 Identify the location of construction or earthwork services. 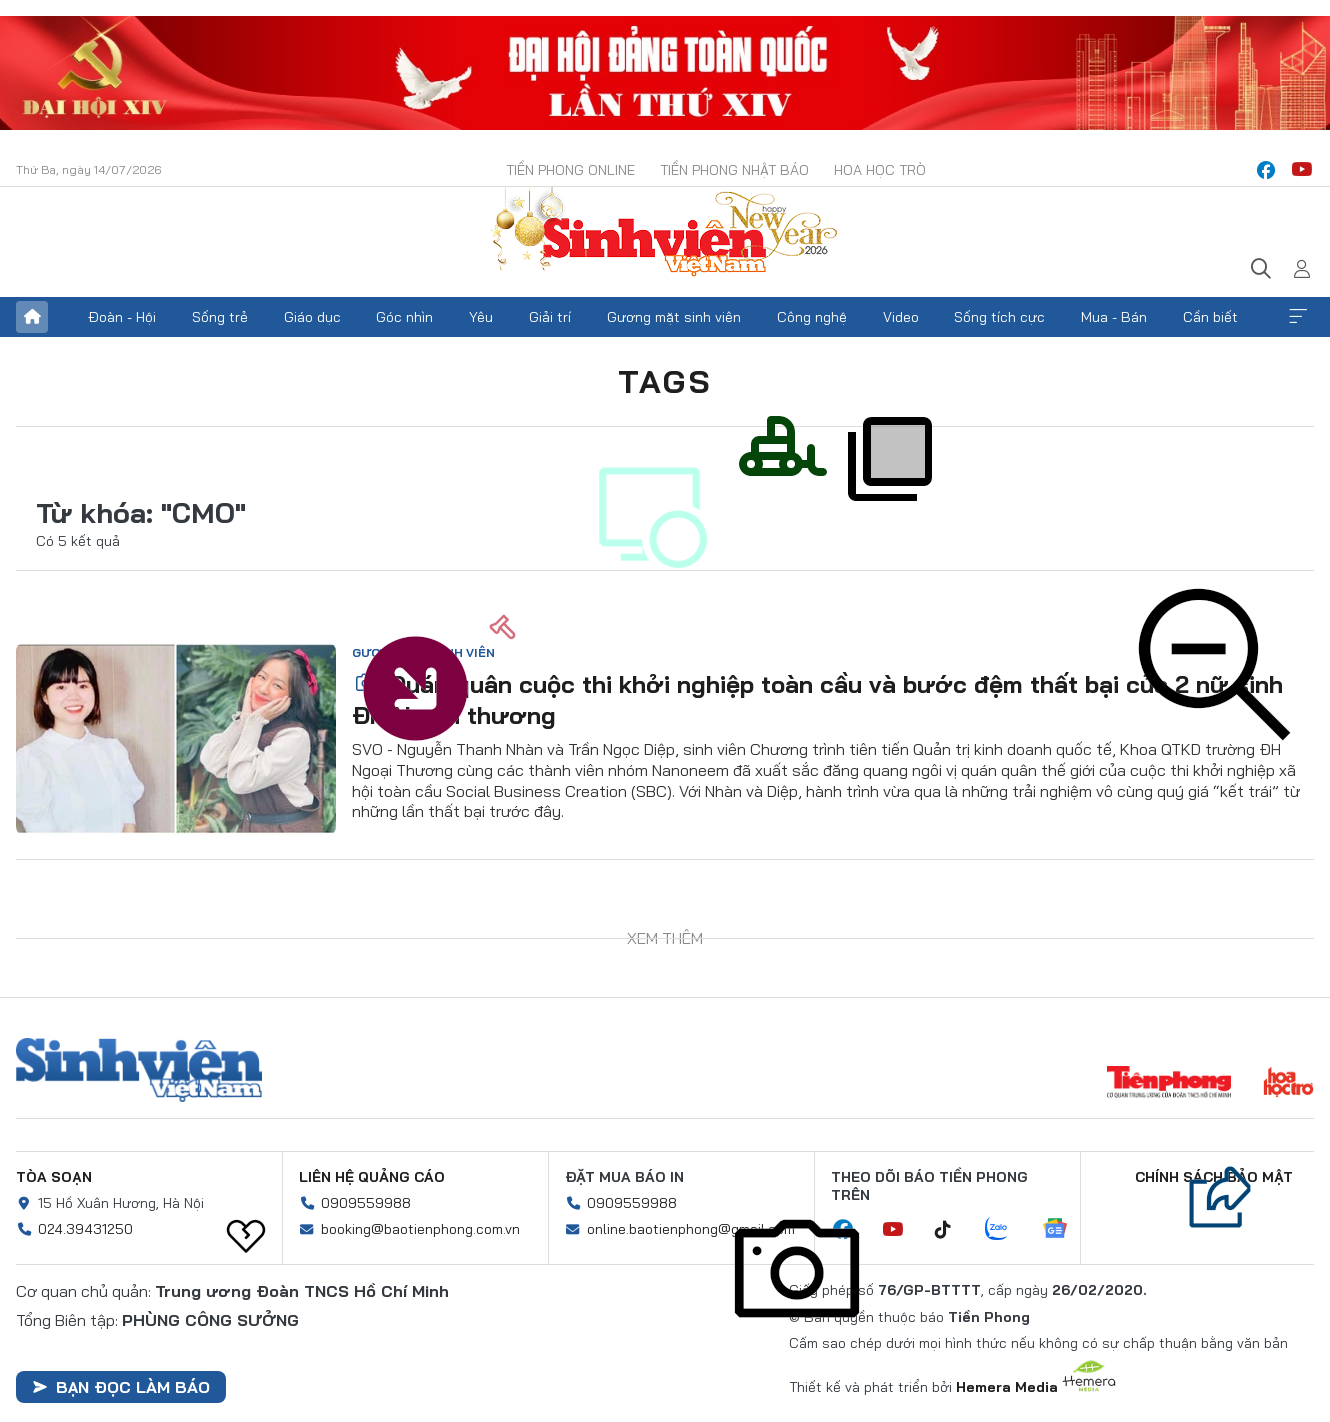
(783, 444).